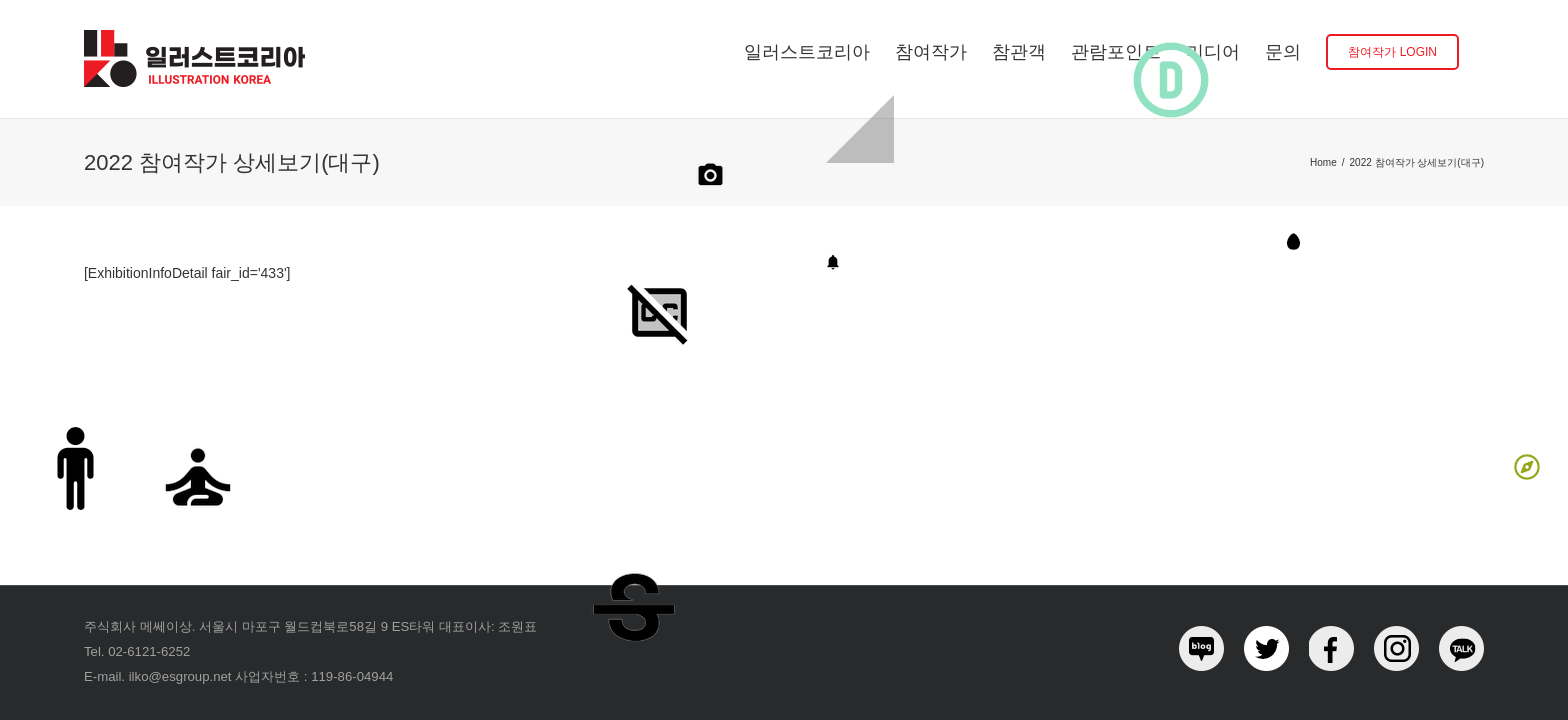 The height and width of the screenshot is (720, 1568). What do you see at coordinates (198, 477) in the screenshot?
I see `access meditation or mindfulness features` at bounding box center [198, 477].